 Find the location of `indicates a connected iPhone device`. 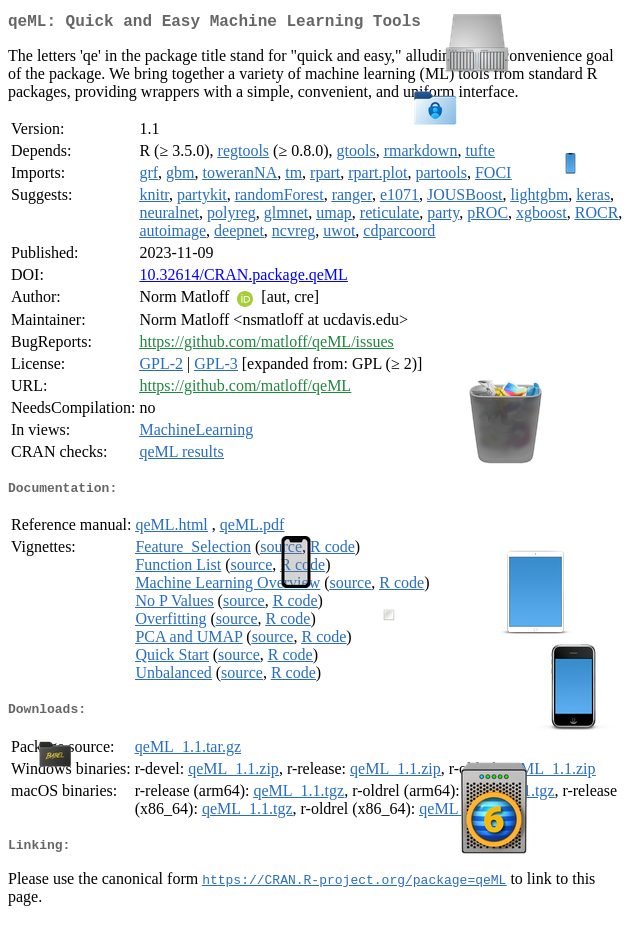

indicates a connected iPhone device is located at coordinates (573, 686).